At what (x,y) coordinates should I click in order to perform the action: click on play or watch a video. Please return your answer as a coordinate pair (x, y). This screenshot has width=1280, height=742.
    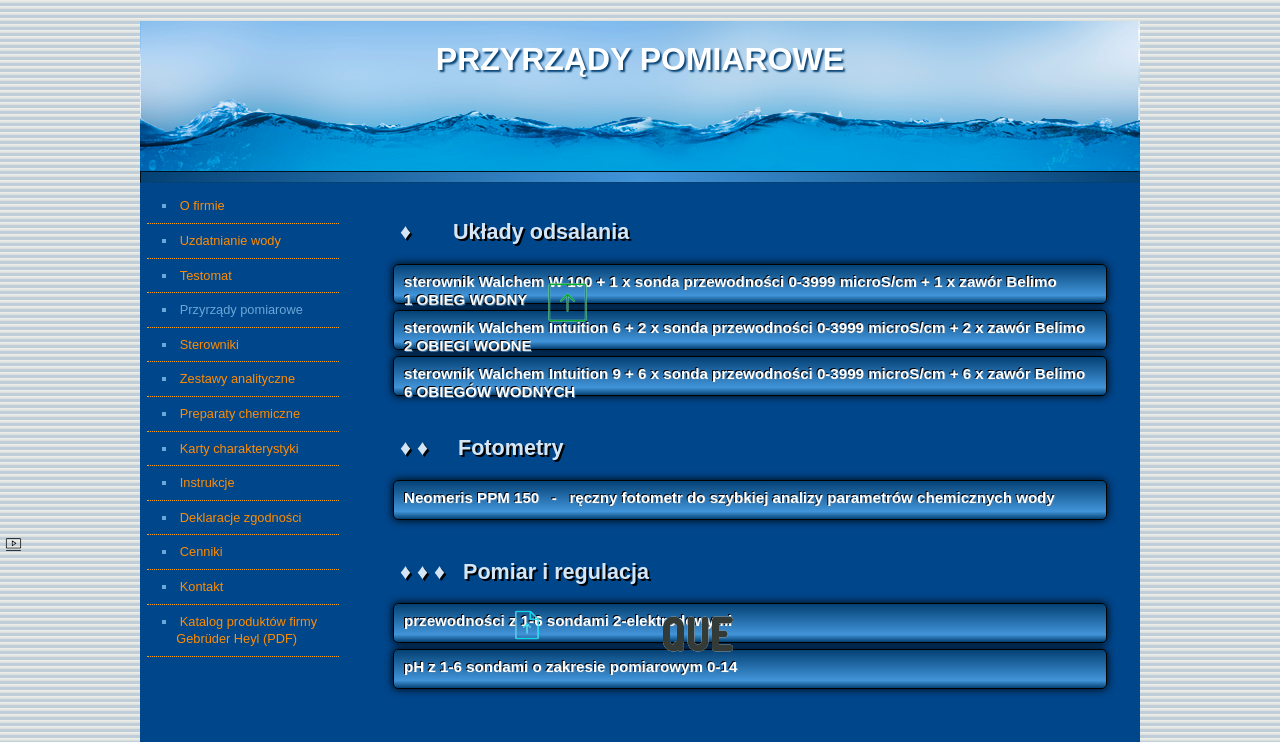
    Looking at the image, I should click on (13, 544).